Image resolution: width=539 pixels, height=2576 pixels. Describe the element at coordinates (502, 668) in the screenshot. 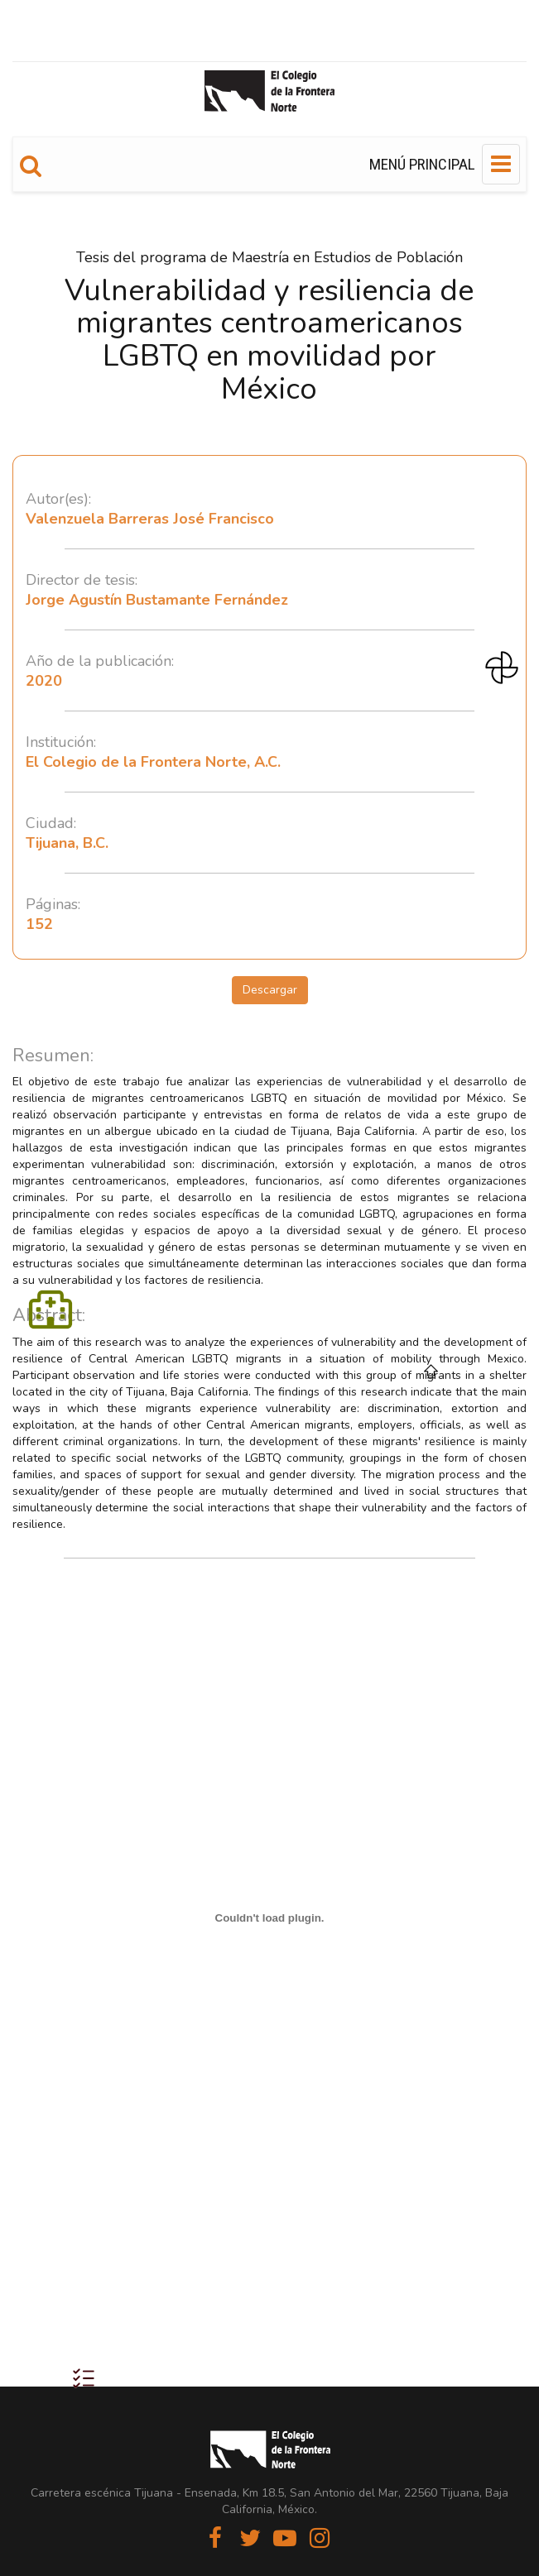

I see `open google photos app` at that location.